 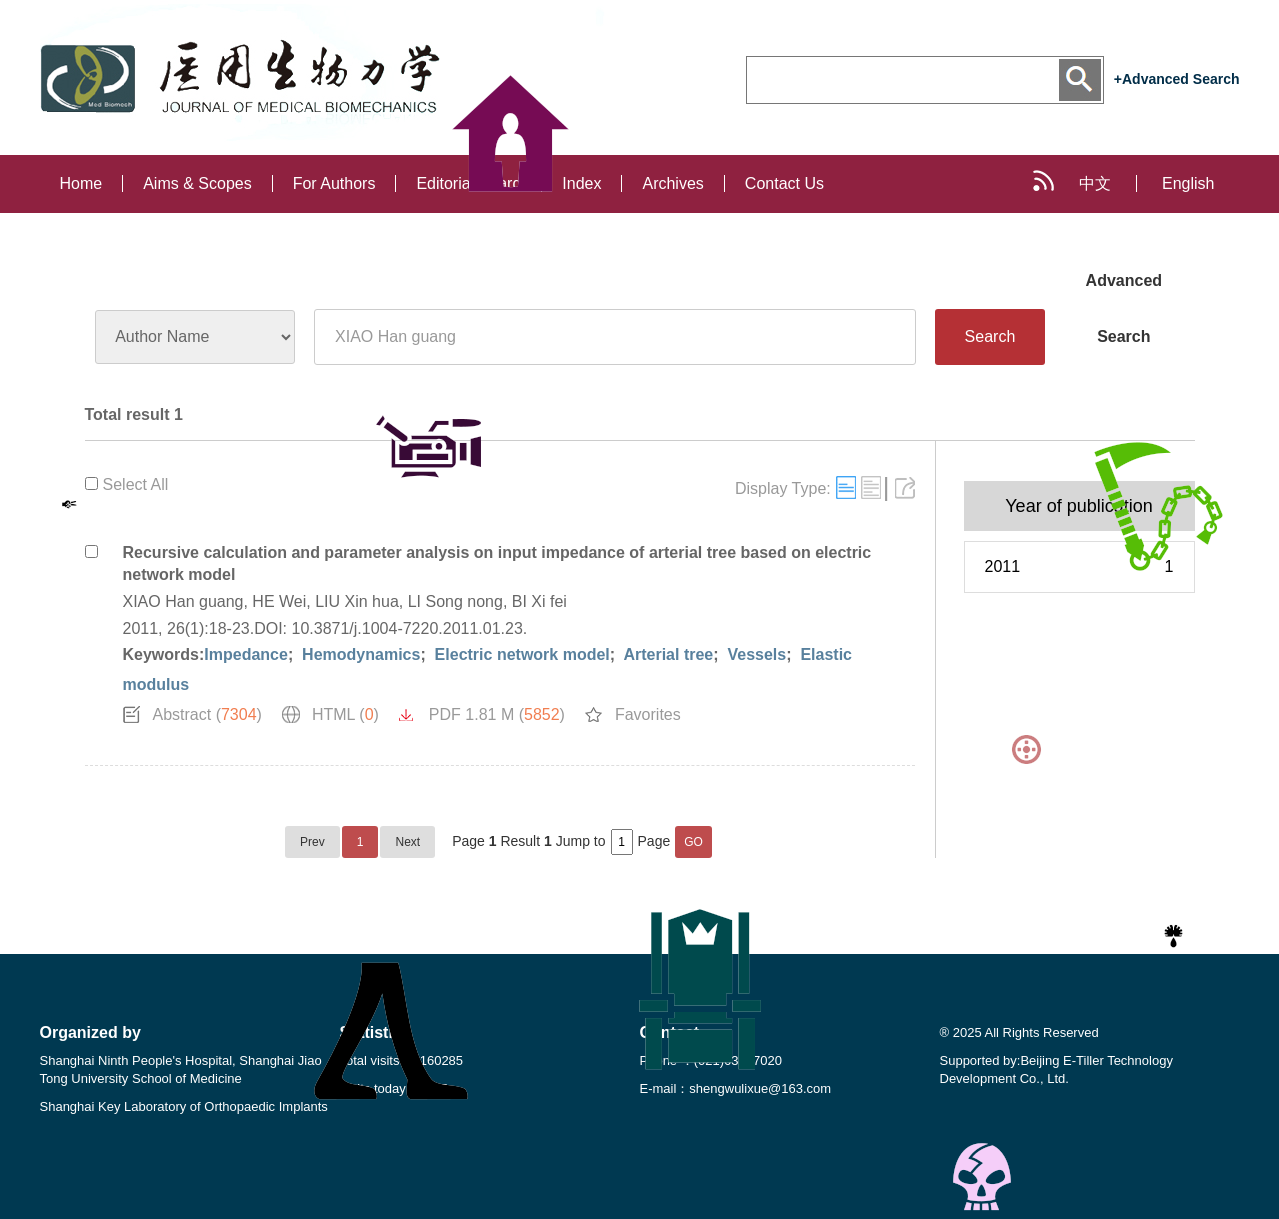 What do you see at coordinates (428, 446) in the screenshot?
I see `start recording video` at bounding box center [428, 446].